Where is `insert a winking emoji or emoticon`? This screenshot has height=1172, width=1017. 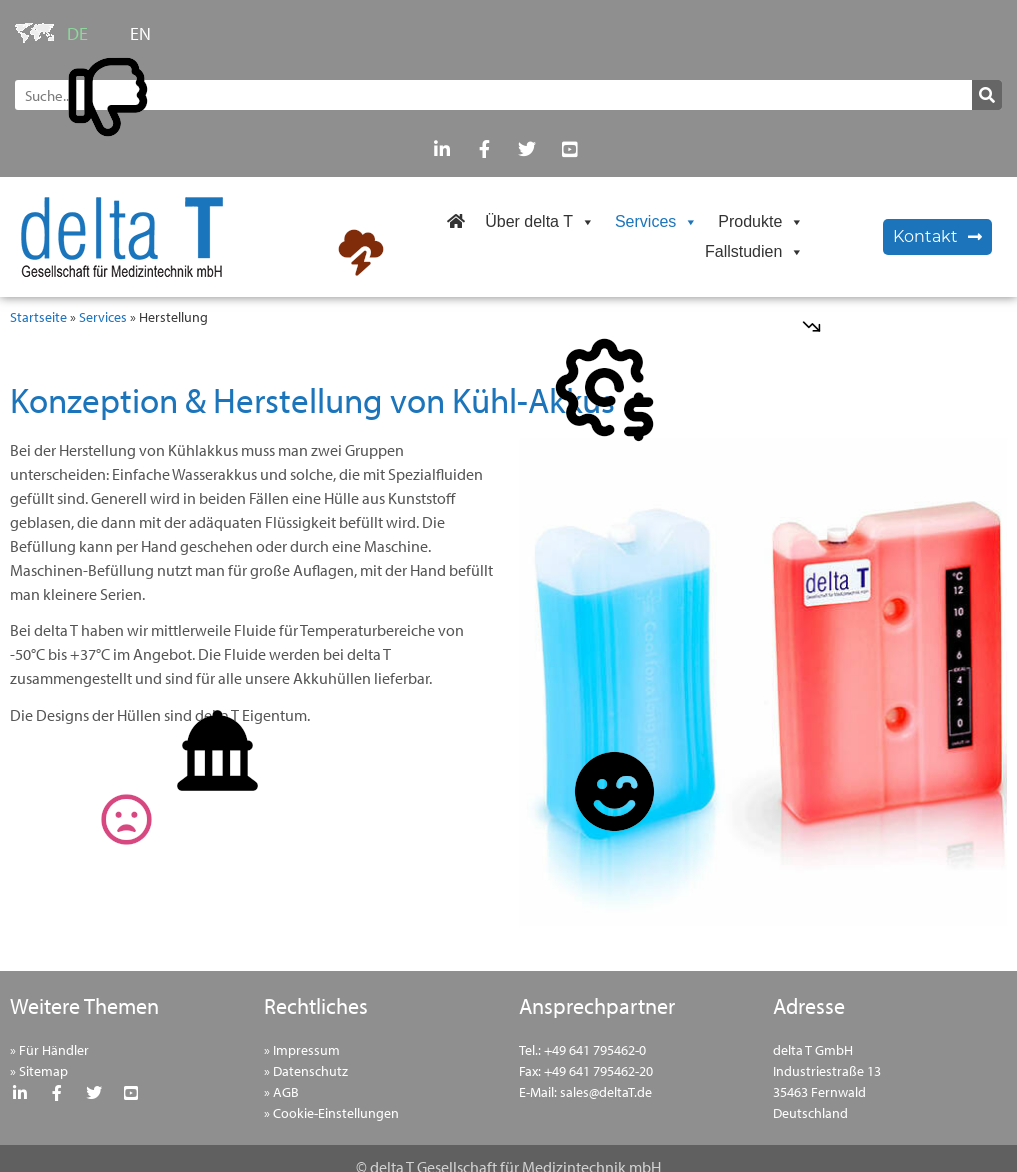
insert a winking emoji or emoticon is located at coordinates (614, 791).